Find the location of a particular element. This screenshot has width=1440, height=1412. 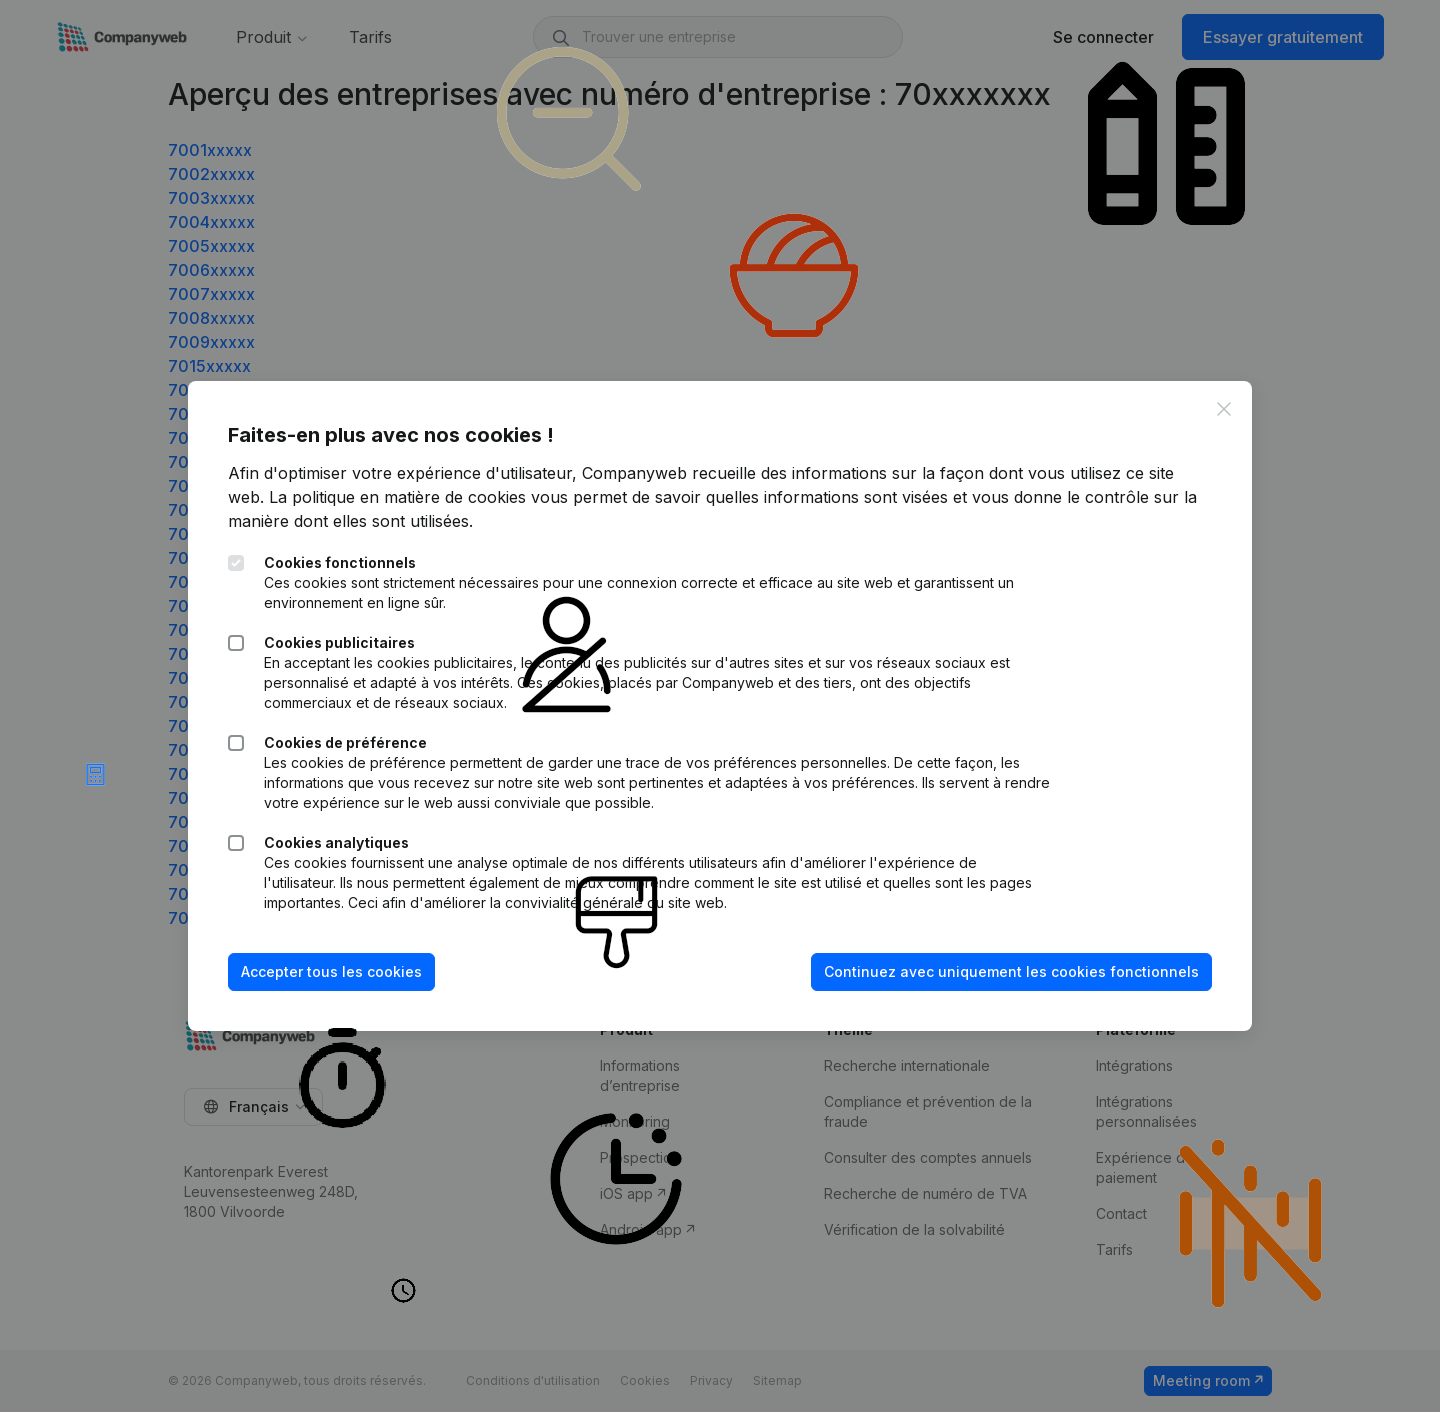

zoom out to see more content is located at coordinates (572, 122).